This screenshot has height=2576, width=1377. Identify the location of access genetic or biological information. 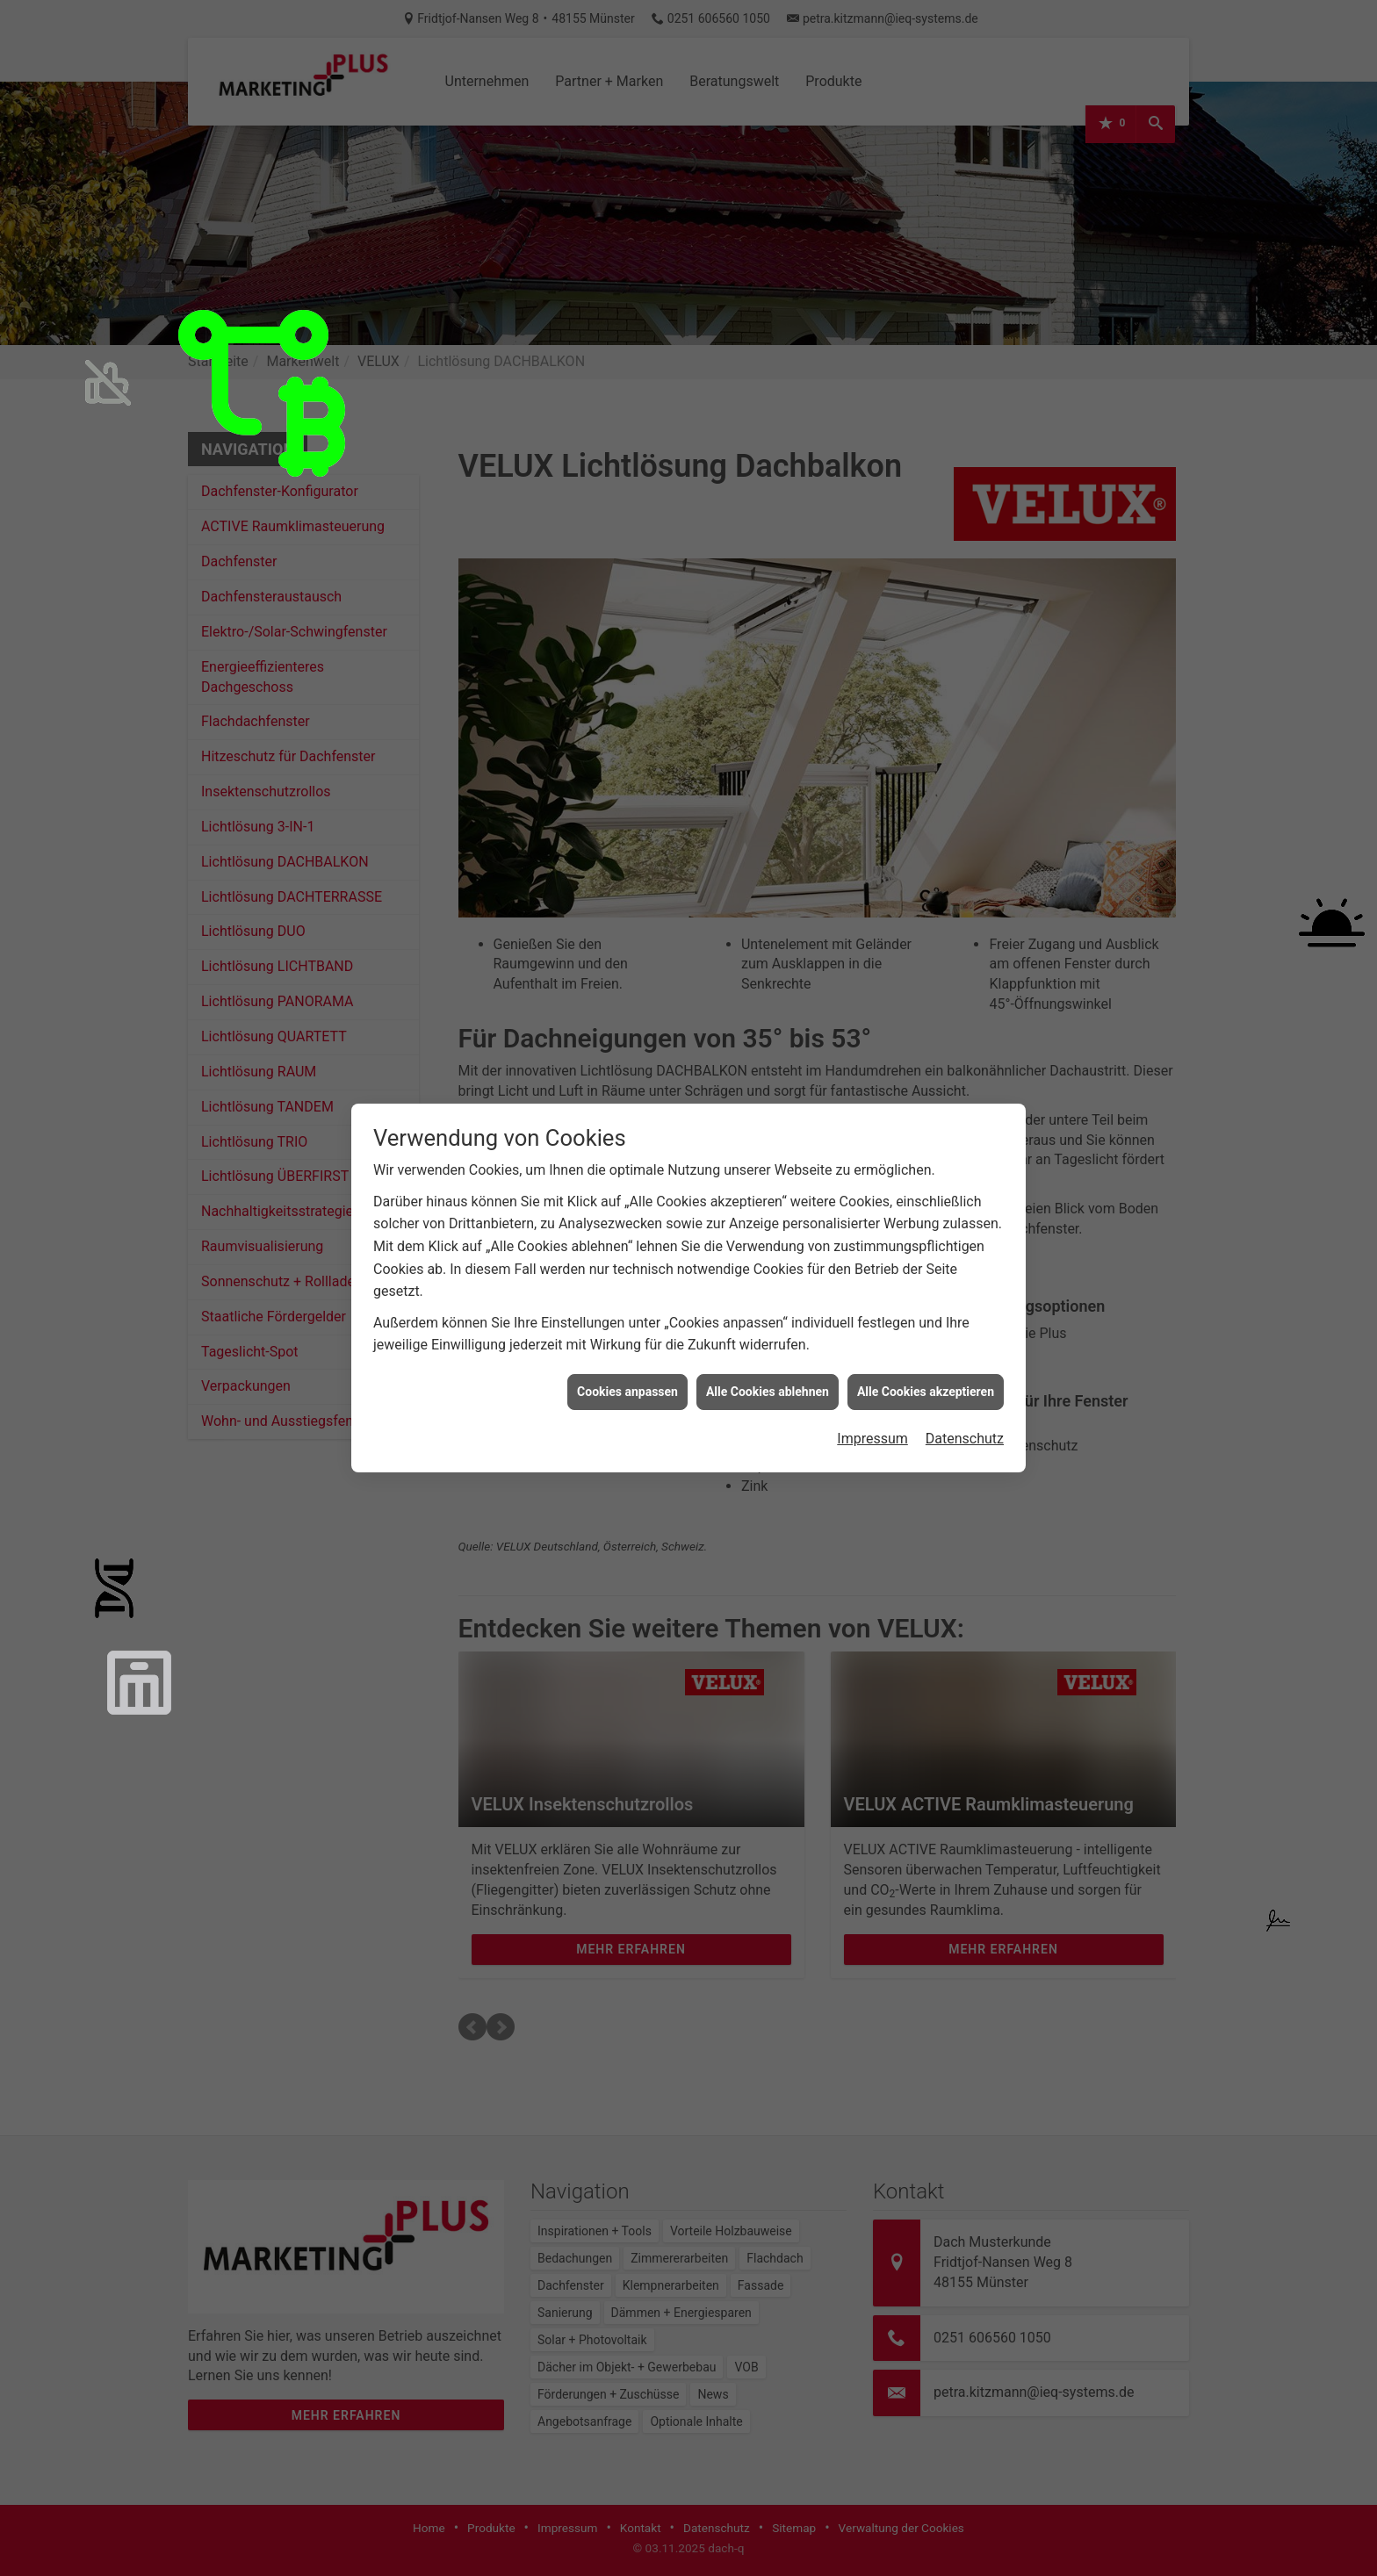
(114, 1588).